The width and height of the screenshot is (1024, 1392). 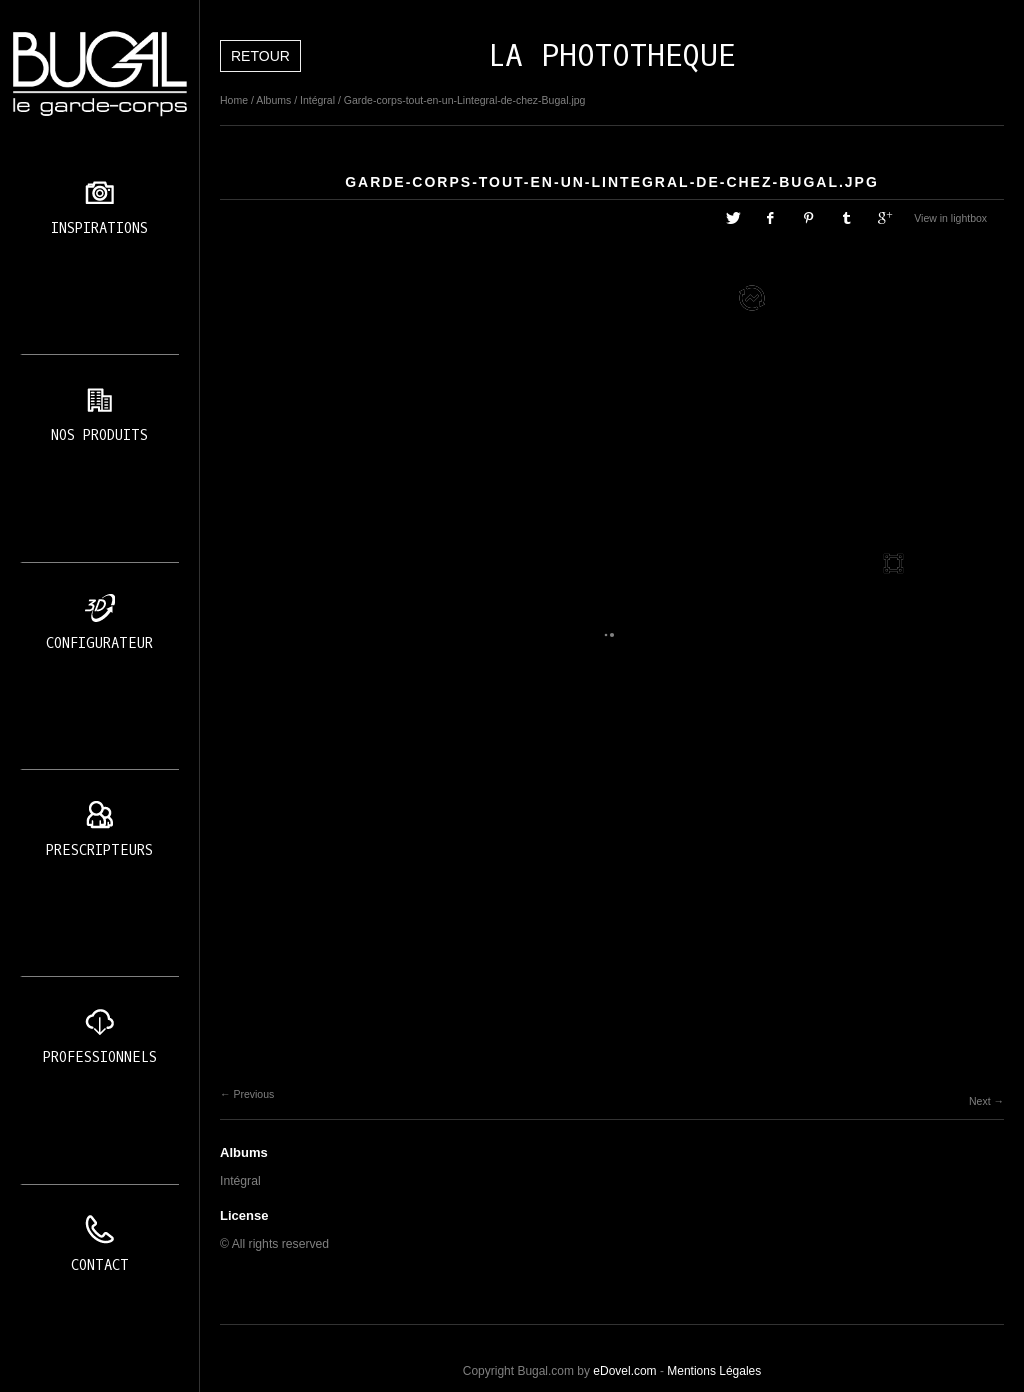 I want to click on edit shape or object boundaries, so click(x=893, y=563).